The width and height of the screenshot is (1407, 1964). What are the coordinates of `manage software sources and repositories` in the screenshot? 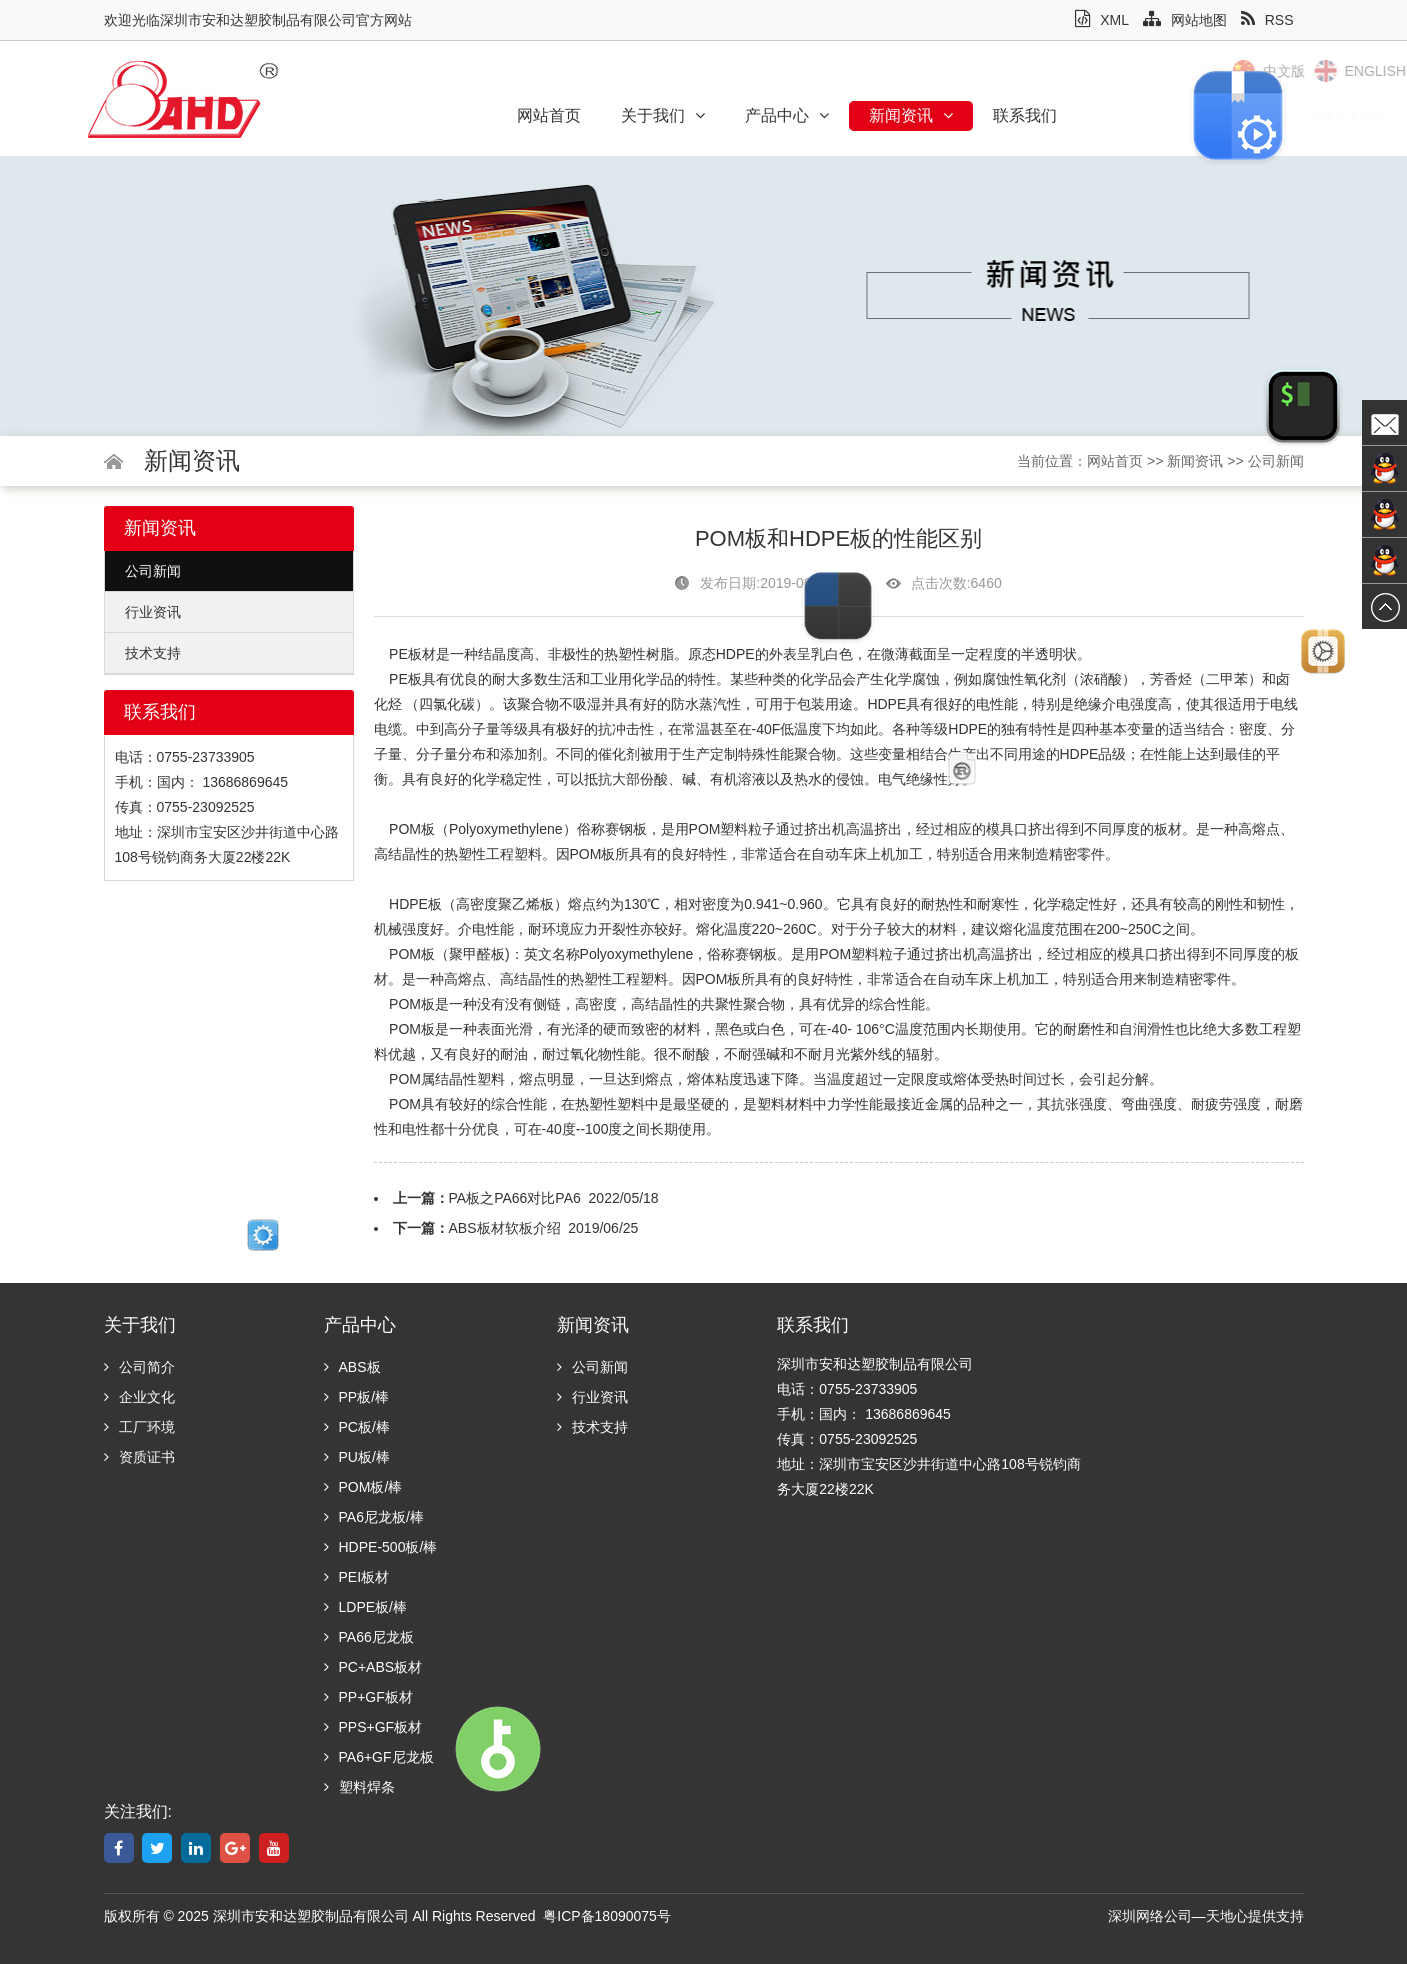 It's located at (1238, 117).